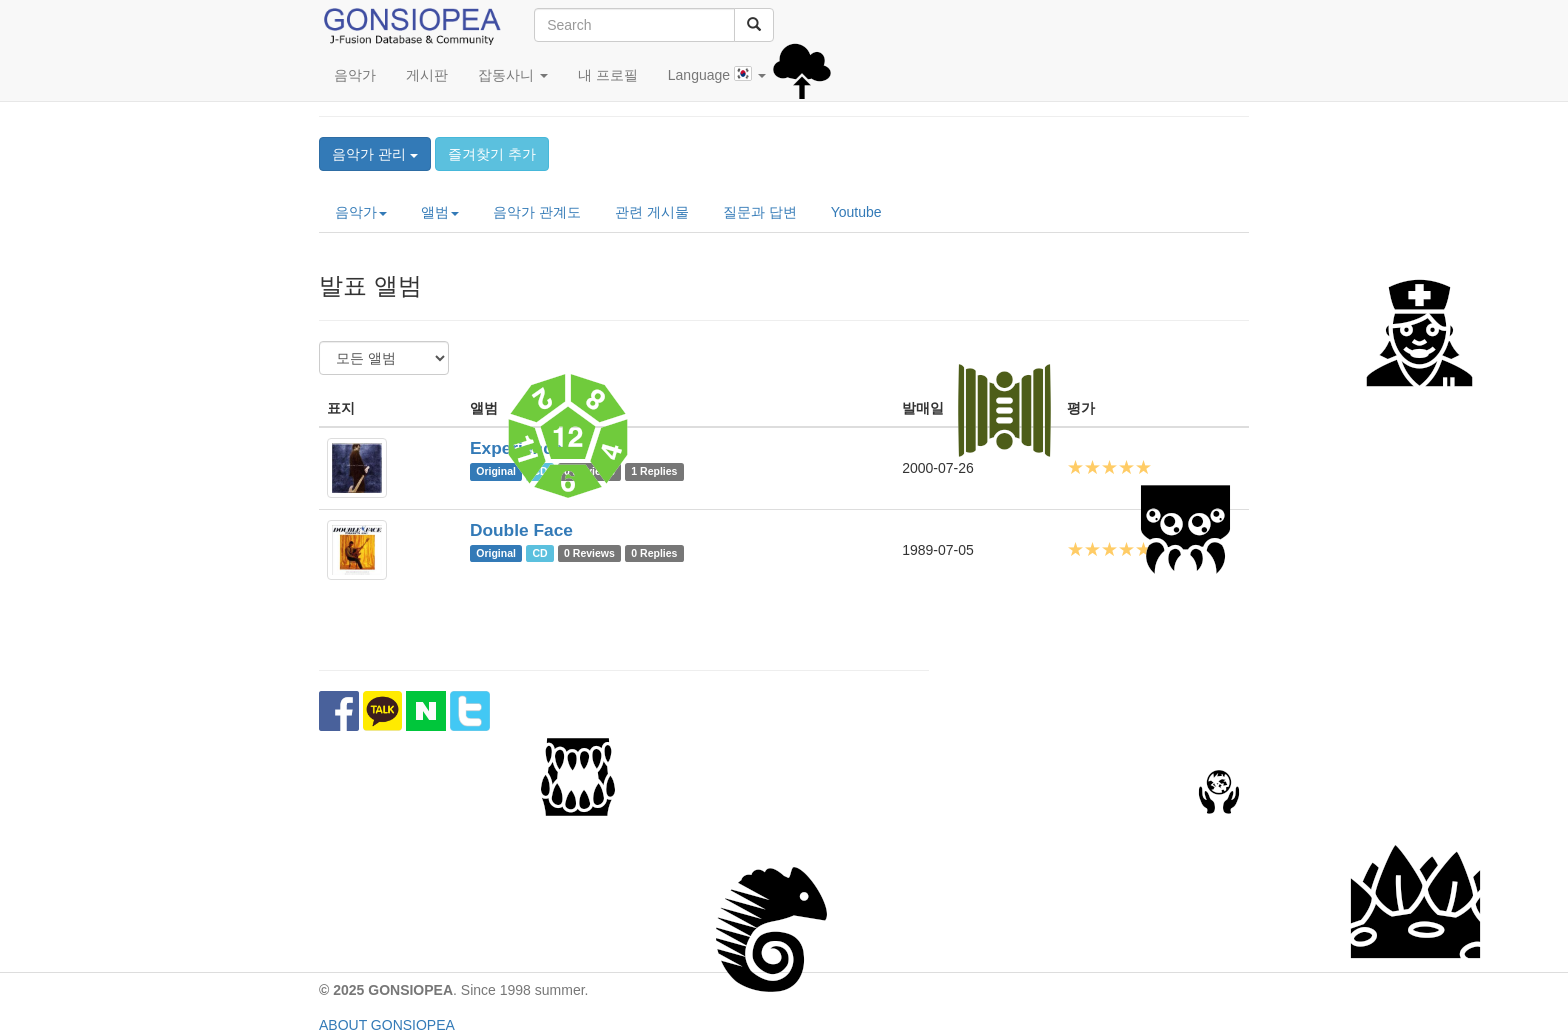  What do you see at coordinates (771, 929) in the screenshot?
I see `toggle theme or appearance settings` at bounding box center [771, 929].